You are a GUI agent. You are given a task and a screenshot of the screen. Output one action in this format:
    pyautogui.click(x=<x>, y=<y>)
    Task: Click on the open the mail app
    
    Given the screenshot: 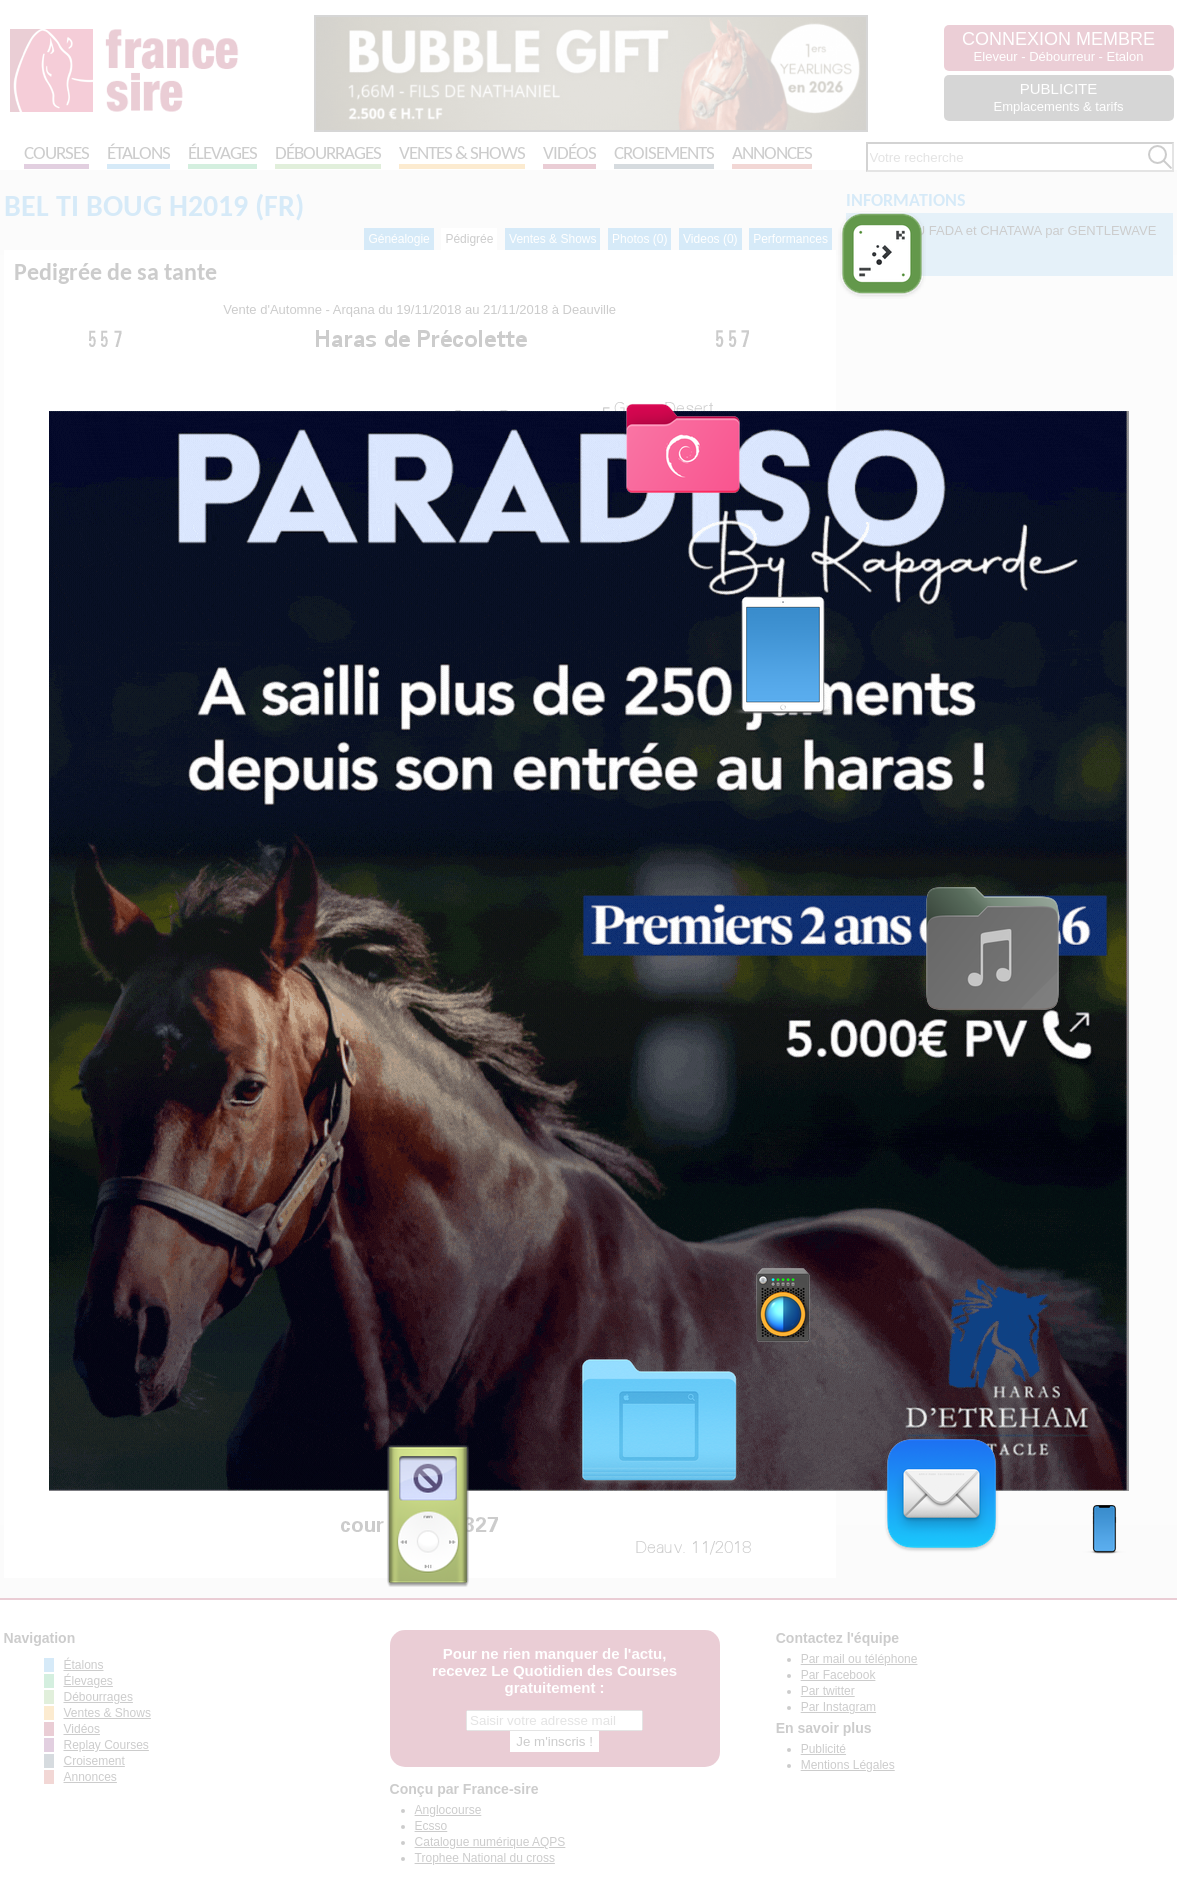 What is the action you would take?
    pyautogui.click(x=941, y=1493)
    